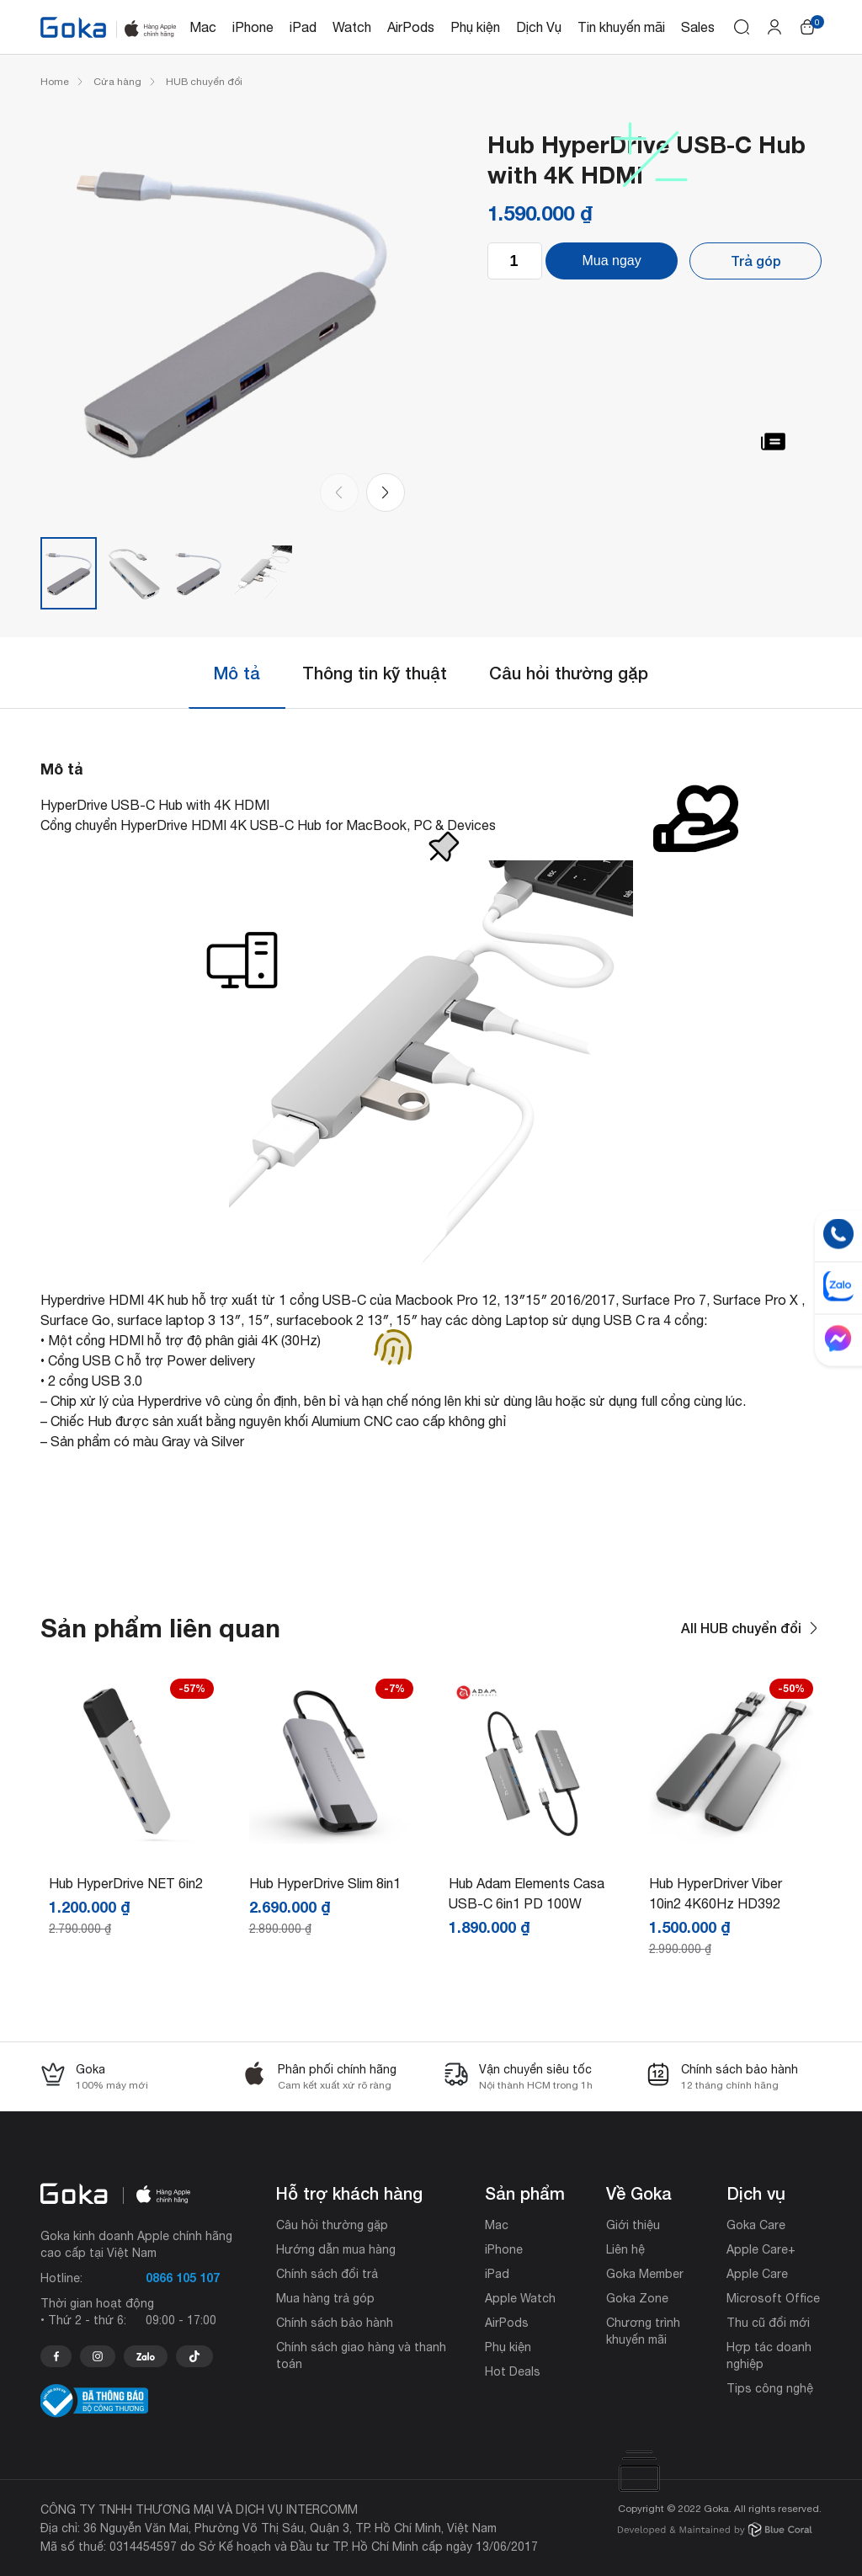 The width and height of the screenshot is (862, 2576). I want to click on view stacked cards or layers, so click(639, 2472).